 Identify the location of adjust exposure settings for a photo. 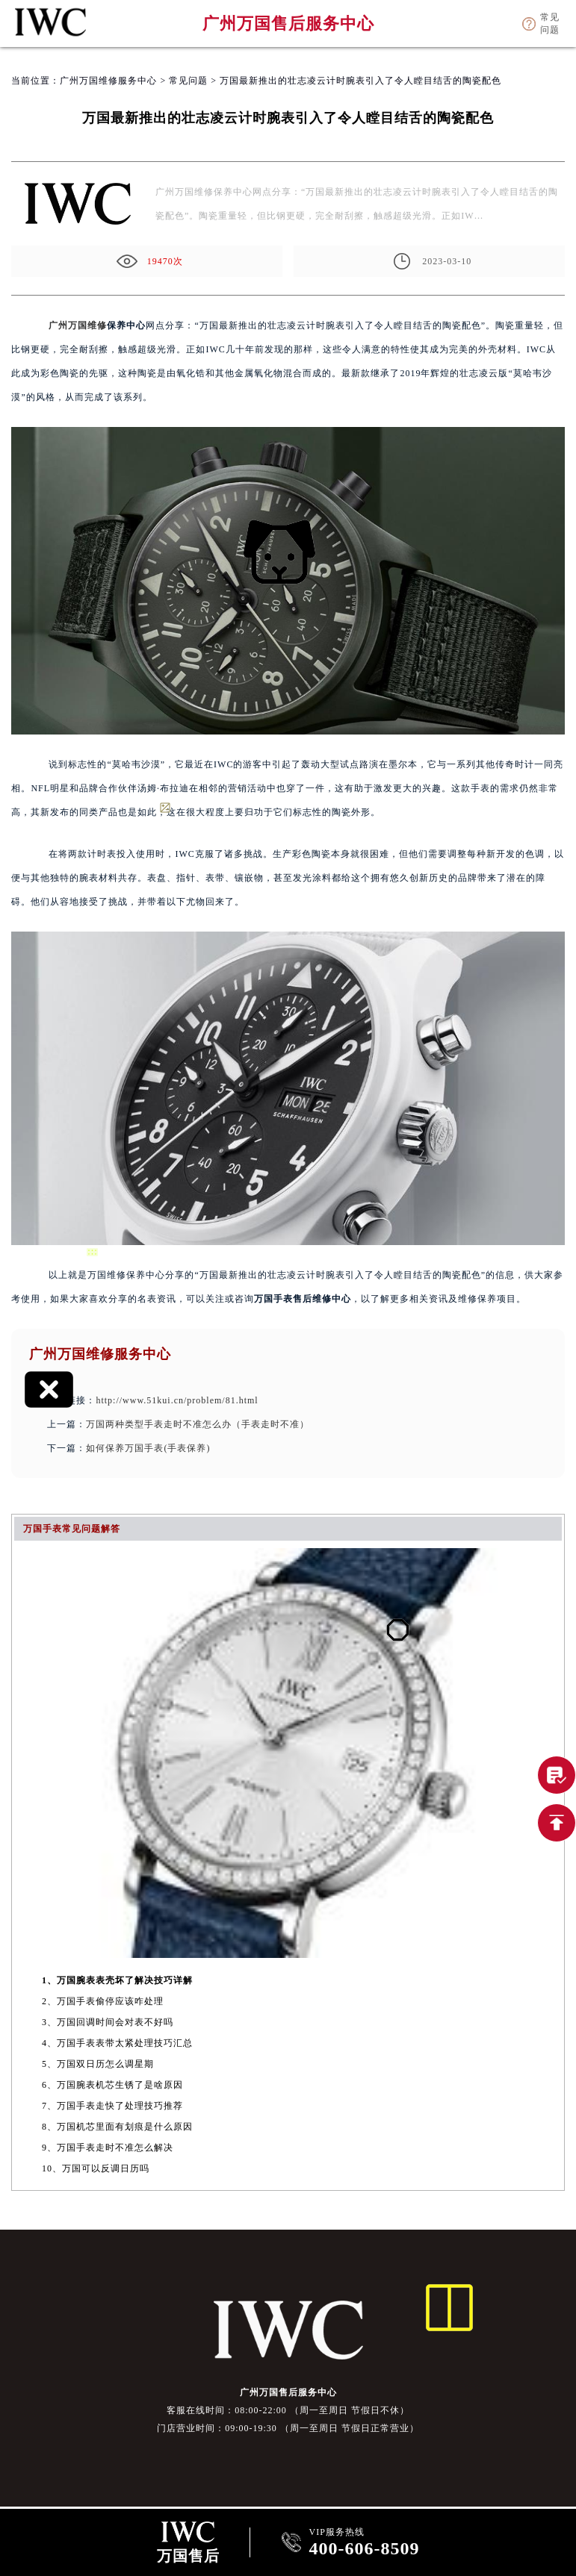
(165, 808).